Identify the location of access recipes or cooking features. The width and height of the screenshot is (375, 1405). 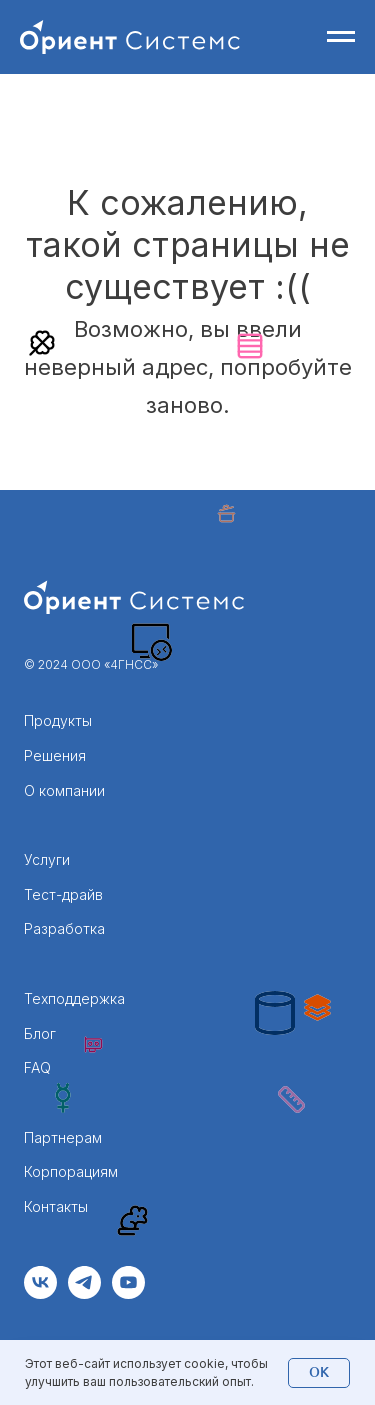
(226, 513).